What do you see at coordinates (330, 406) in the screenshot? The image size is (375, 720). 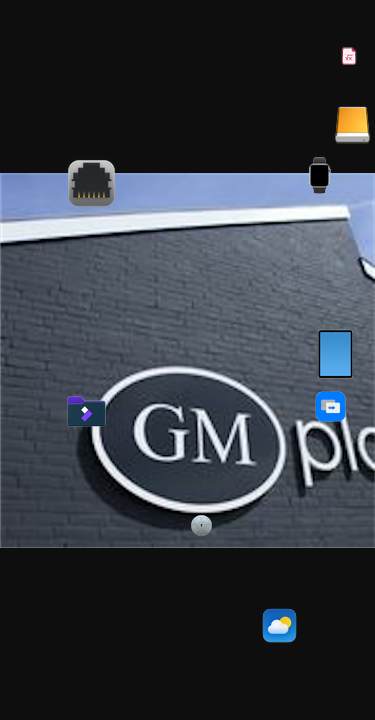 I see `switch between open windows or applications` at bounding box center [330, 406].